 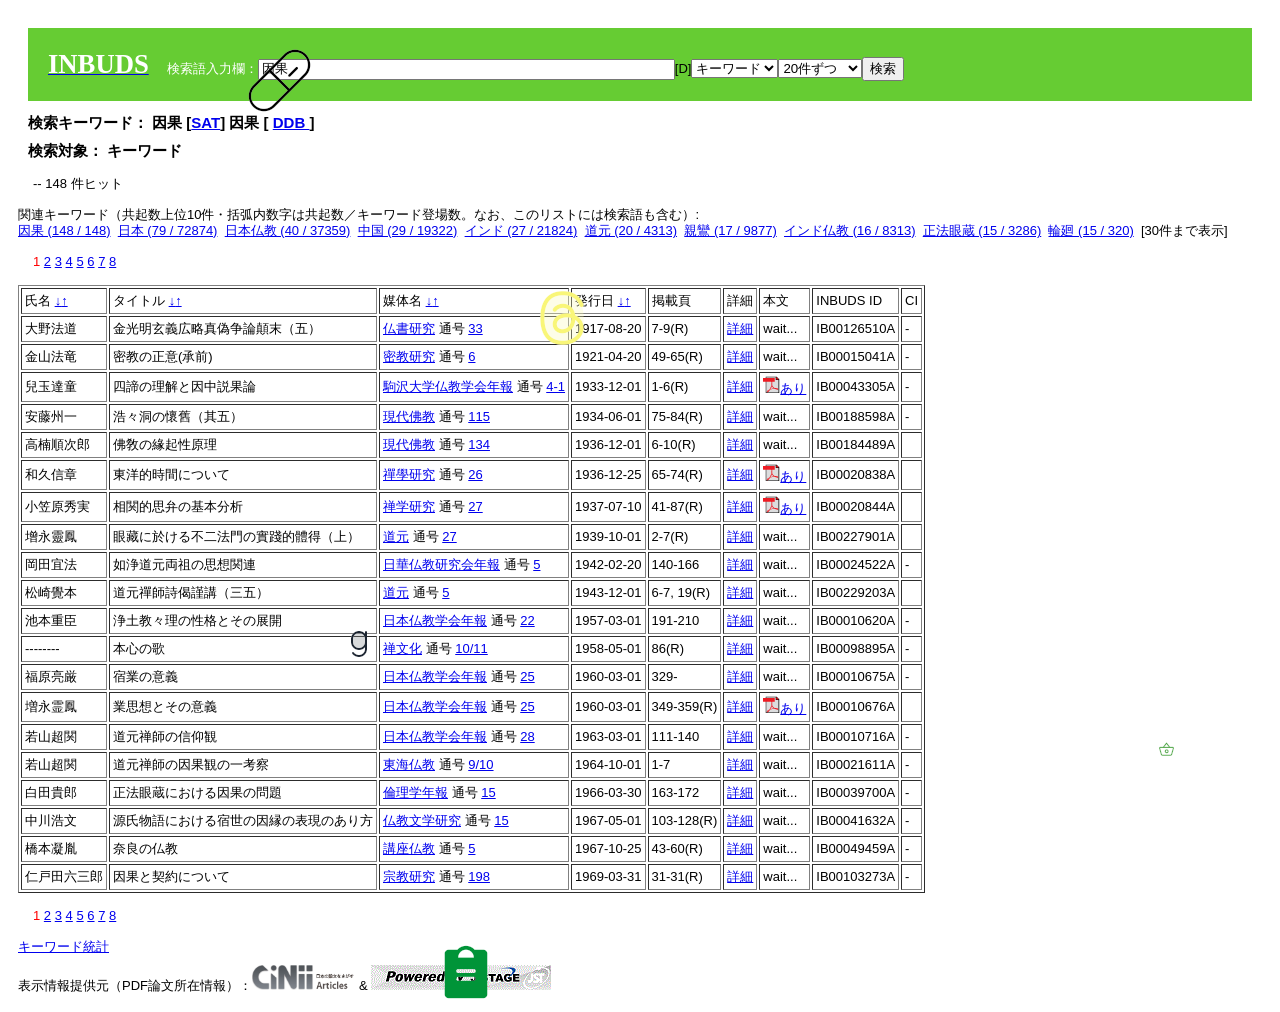 What do you see at coordinates (279, 80) in the screenshot?
I see `access medication reminders or health tracking` at bounding box center [279, 80].